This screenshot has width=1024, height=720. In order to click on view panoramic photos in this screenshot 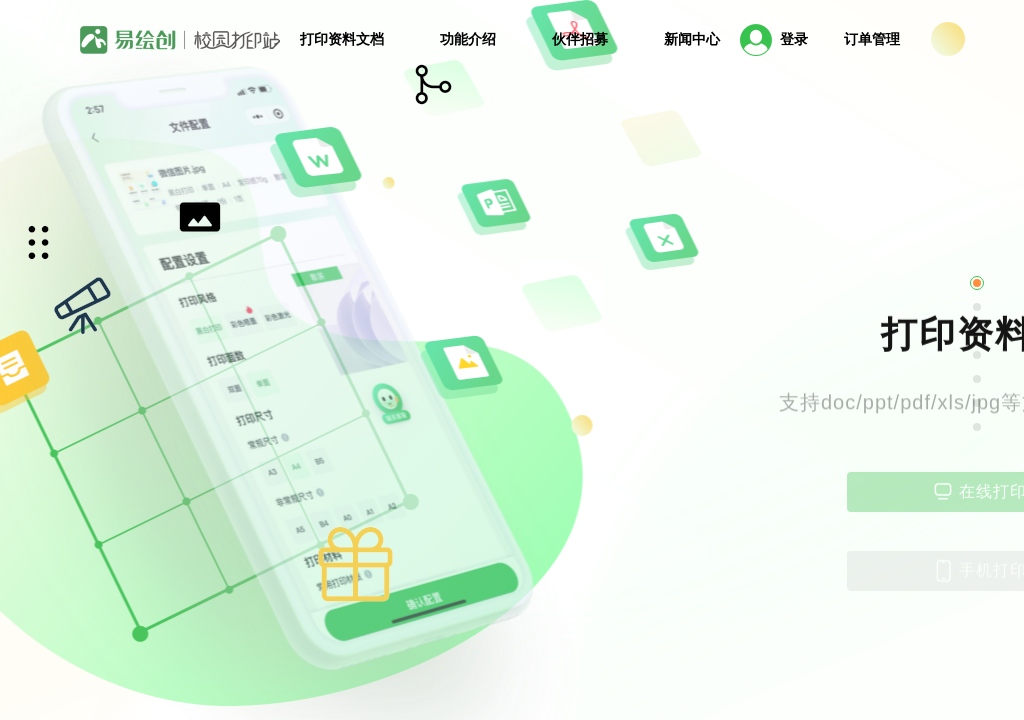, I will do `click(200, 217)`.